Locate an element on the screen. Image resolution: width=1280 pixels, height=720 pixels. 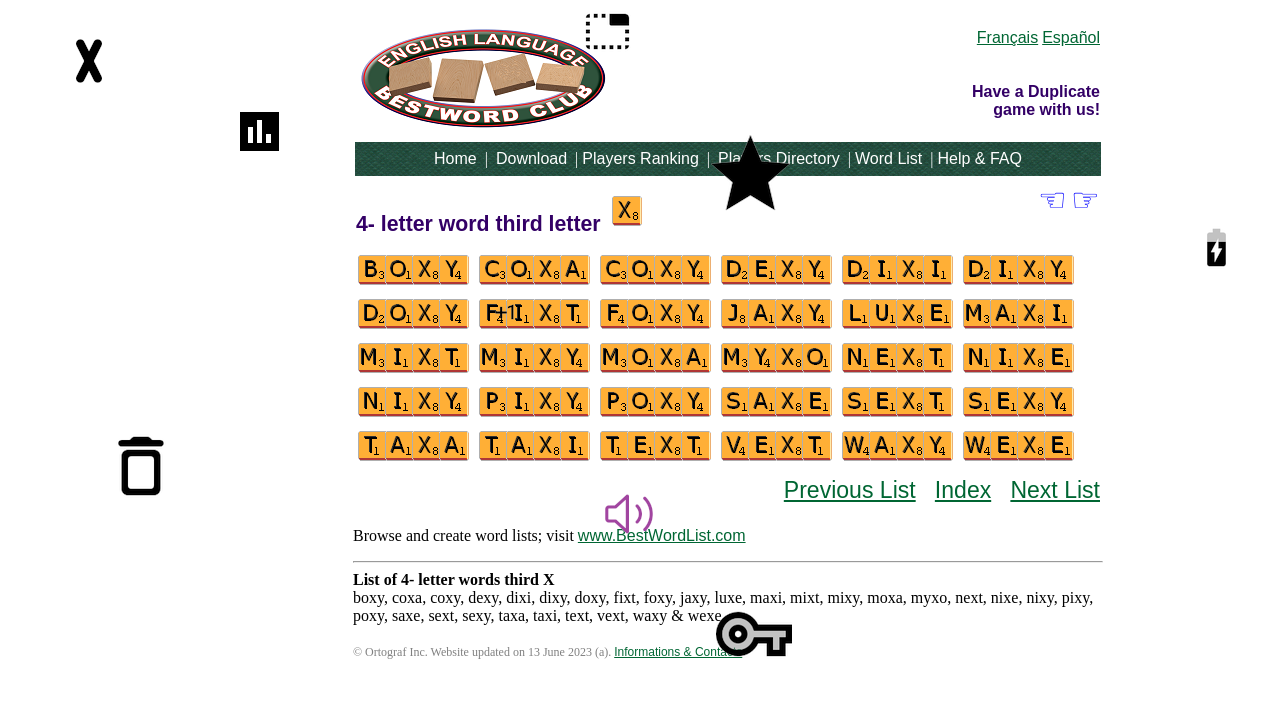
an inactive or background browser tab is located at coordinates (607, 31).